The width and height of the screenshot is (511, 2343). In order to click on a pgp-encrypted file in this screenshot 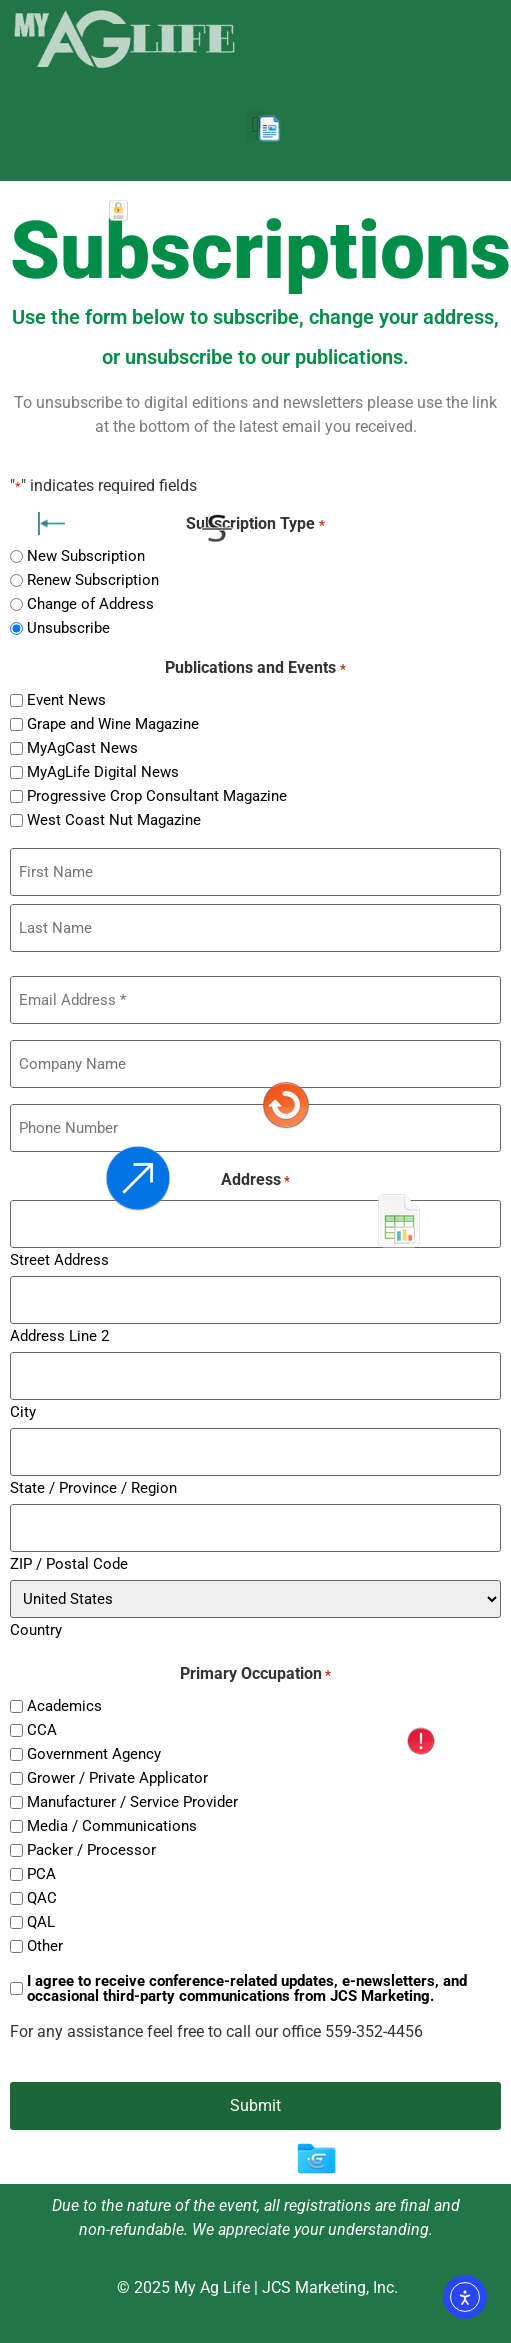, I will do `click(118, 210)`.